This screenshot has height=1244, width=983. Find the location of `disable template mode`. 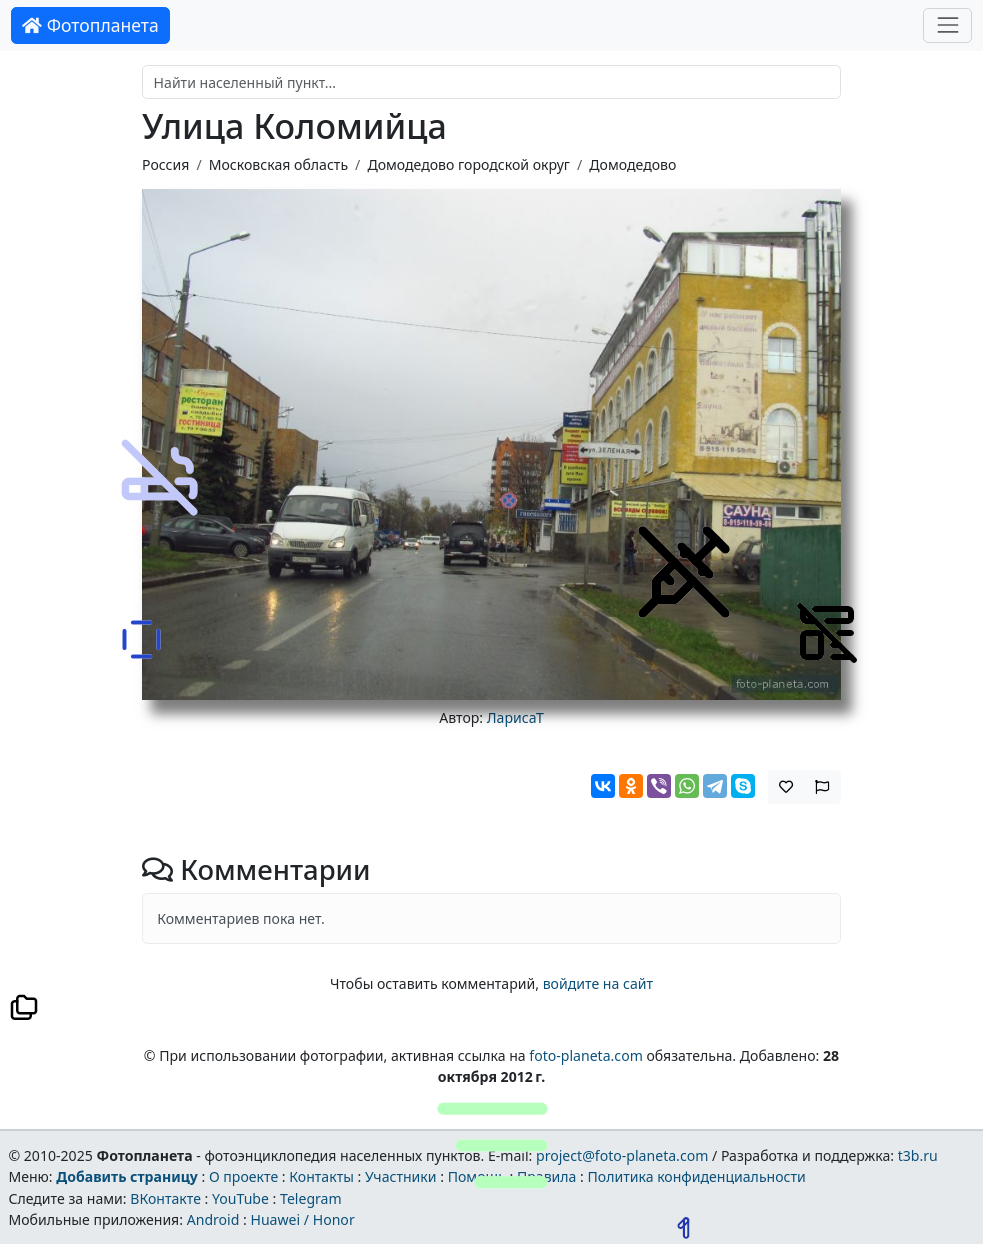

disable template mode is located at coordinates (827, 633).